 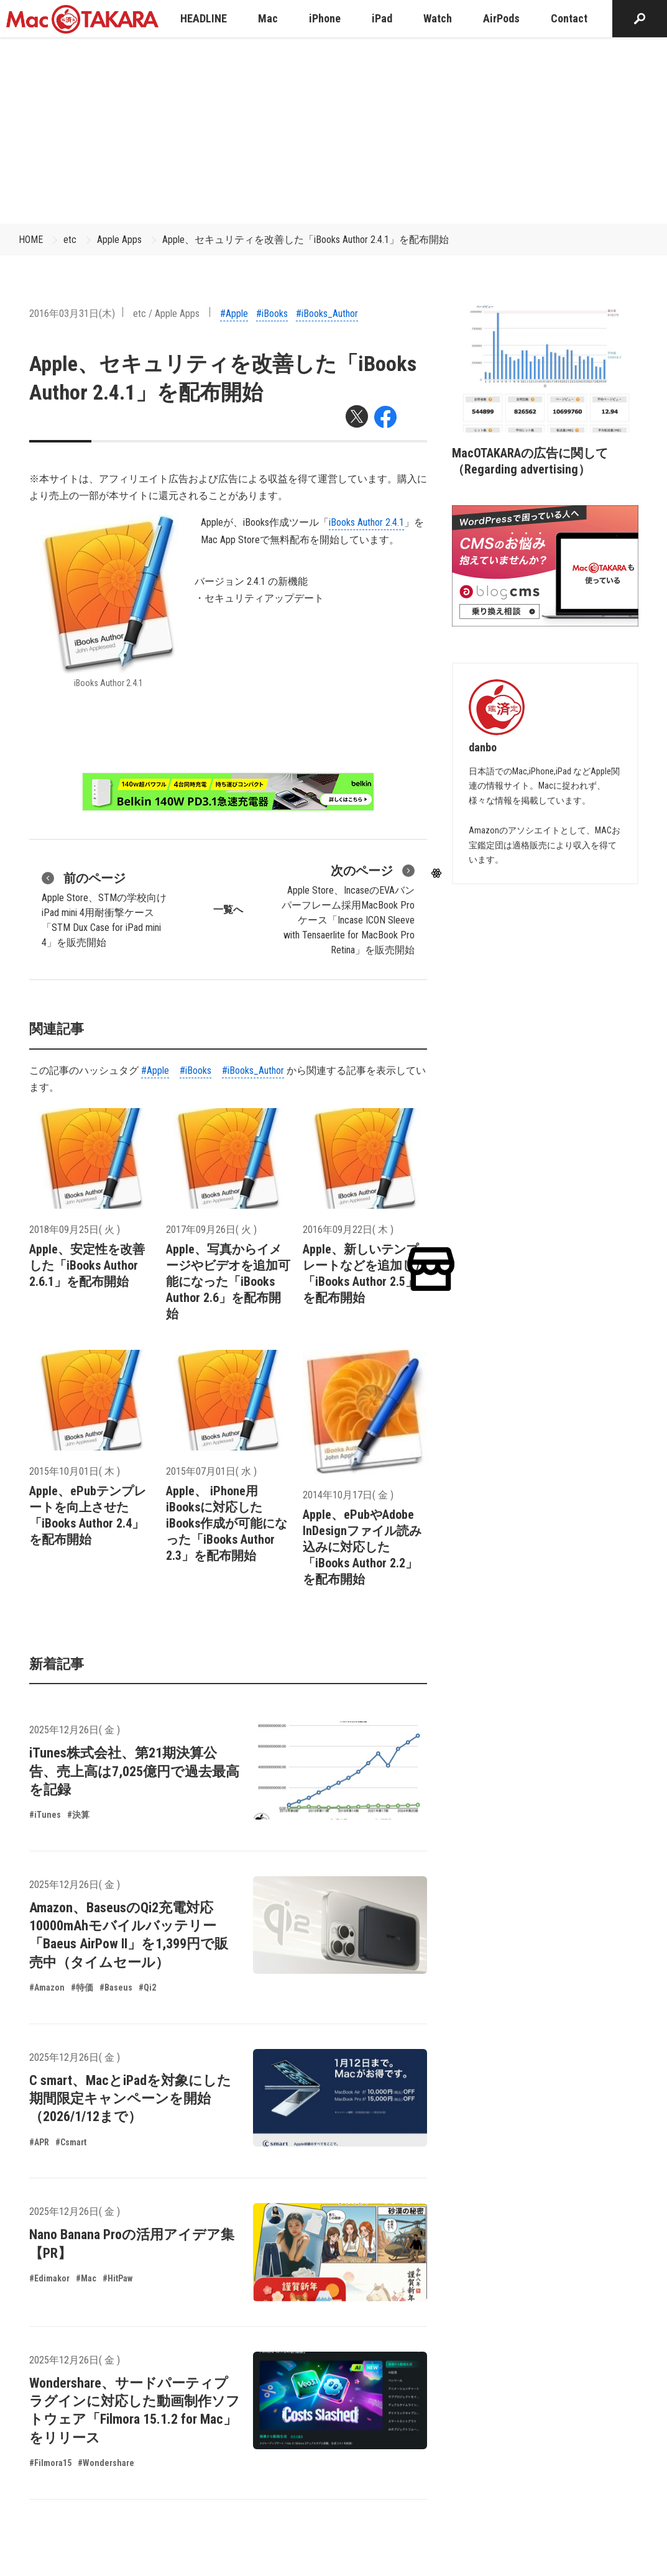 I want to click on indicates a React.js application or component, so click(x=436, y=873).